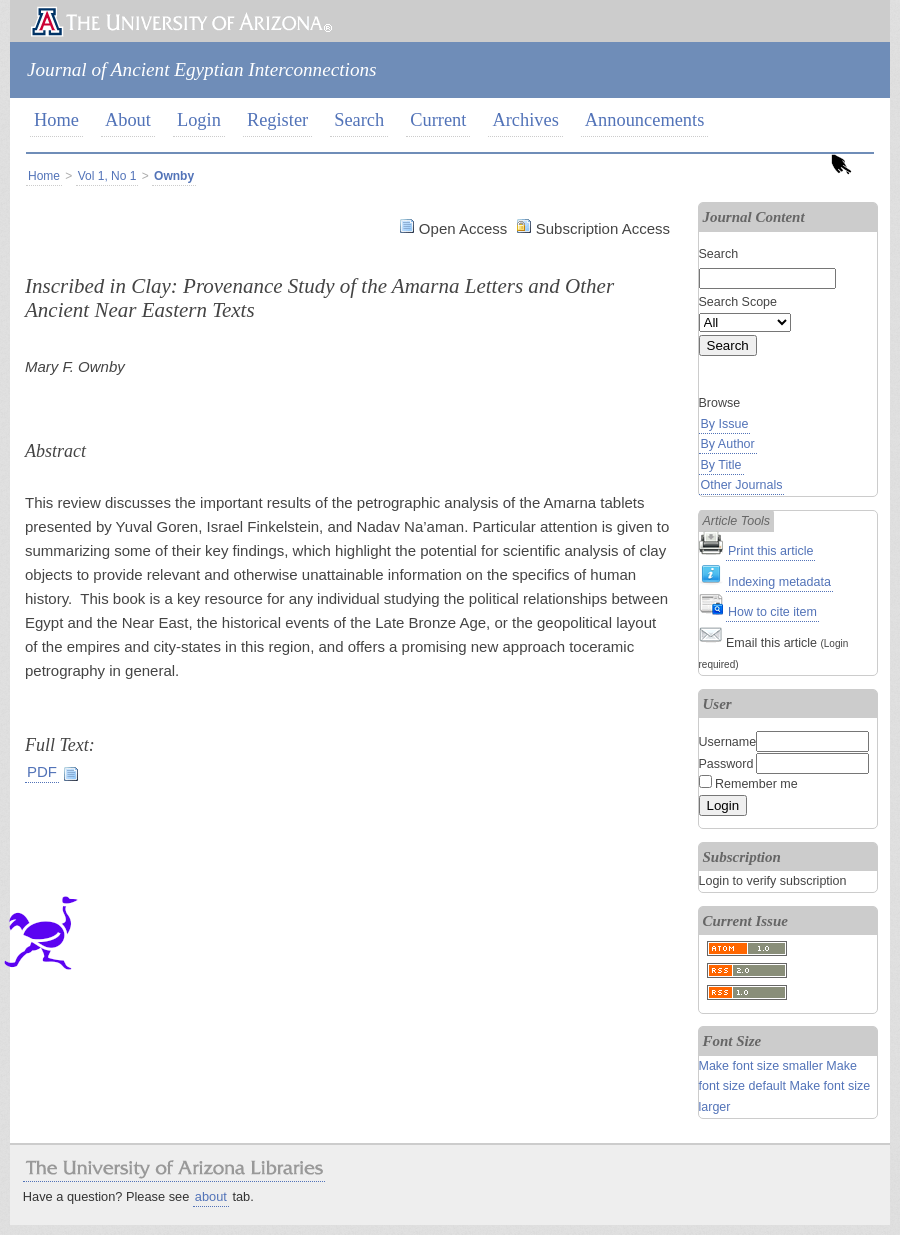 The height and width of the screenshot is (1235, 900). I want to click on ostrich character or animal in a game, so click(41, 933).